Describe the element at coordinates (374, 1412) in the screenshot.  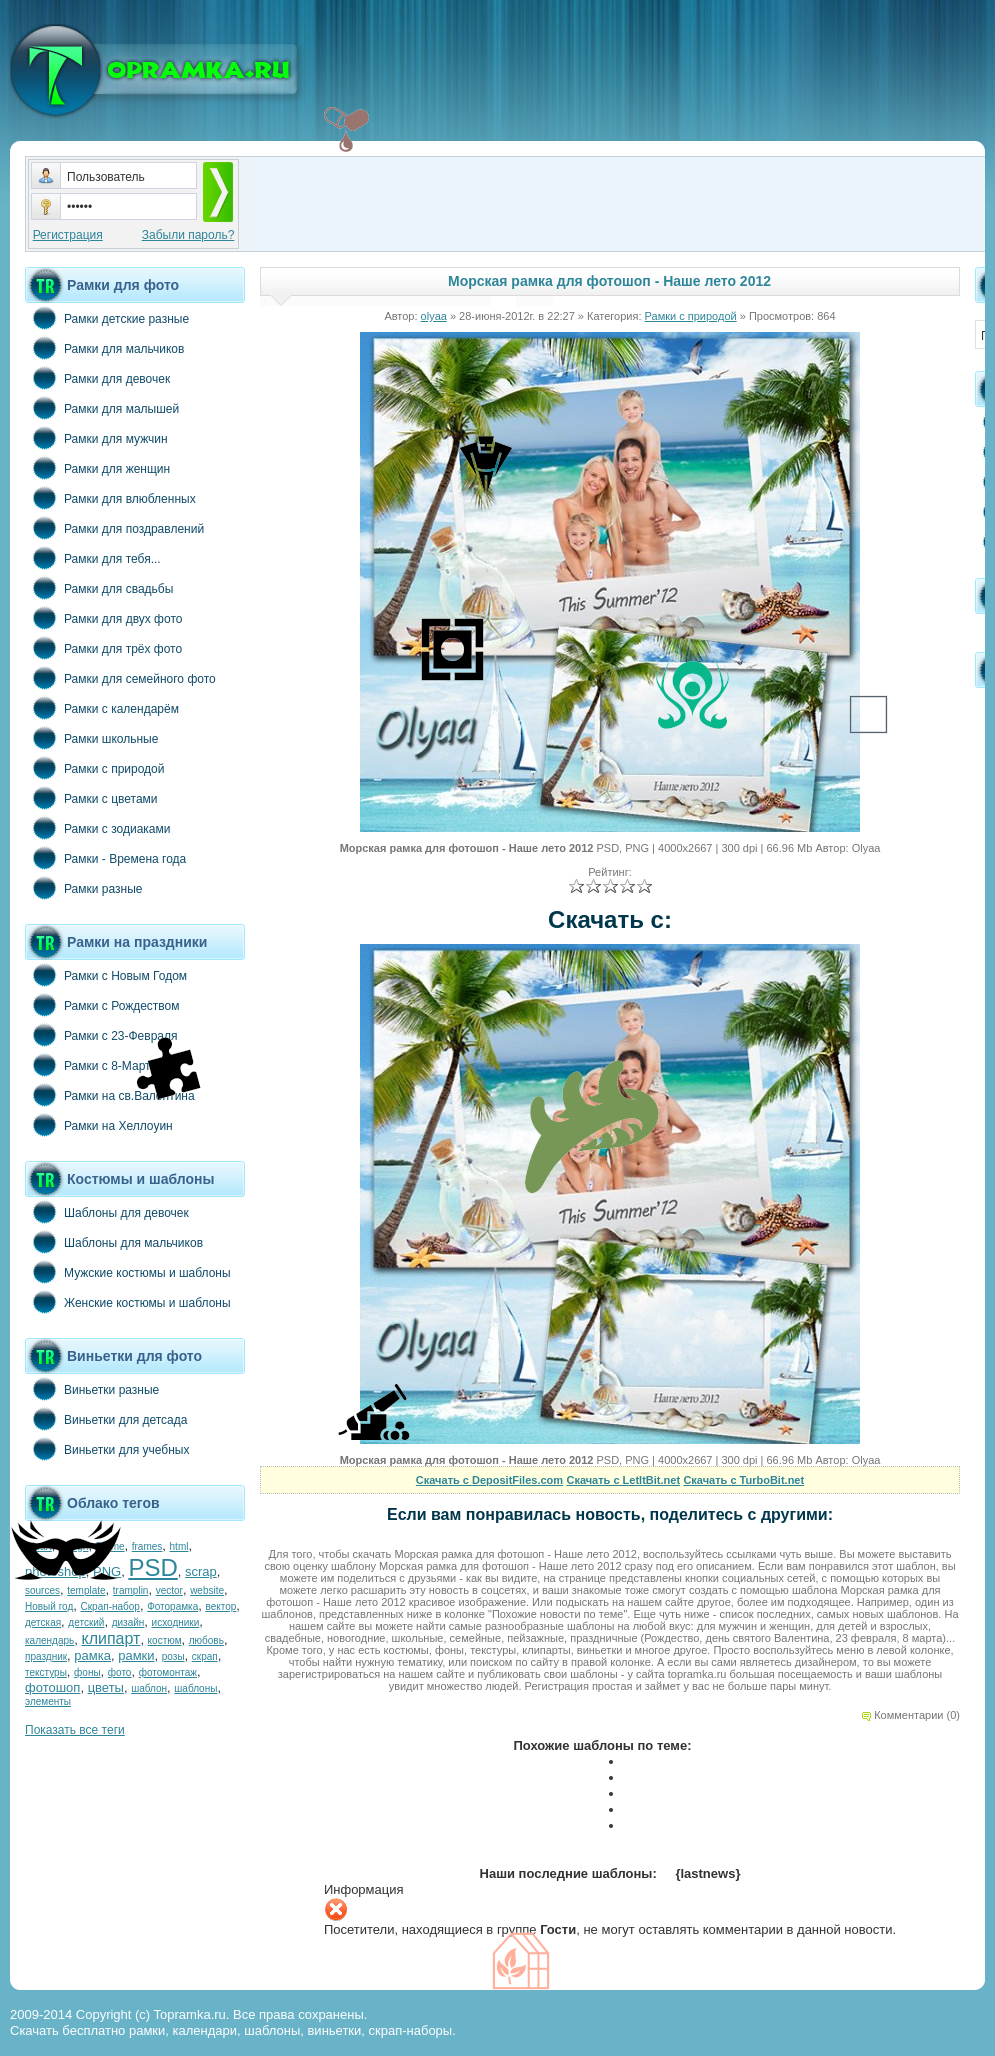
I see `fire cannon in pirate-themed game` at that location.